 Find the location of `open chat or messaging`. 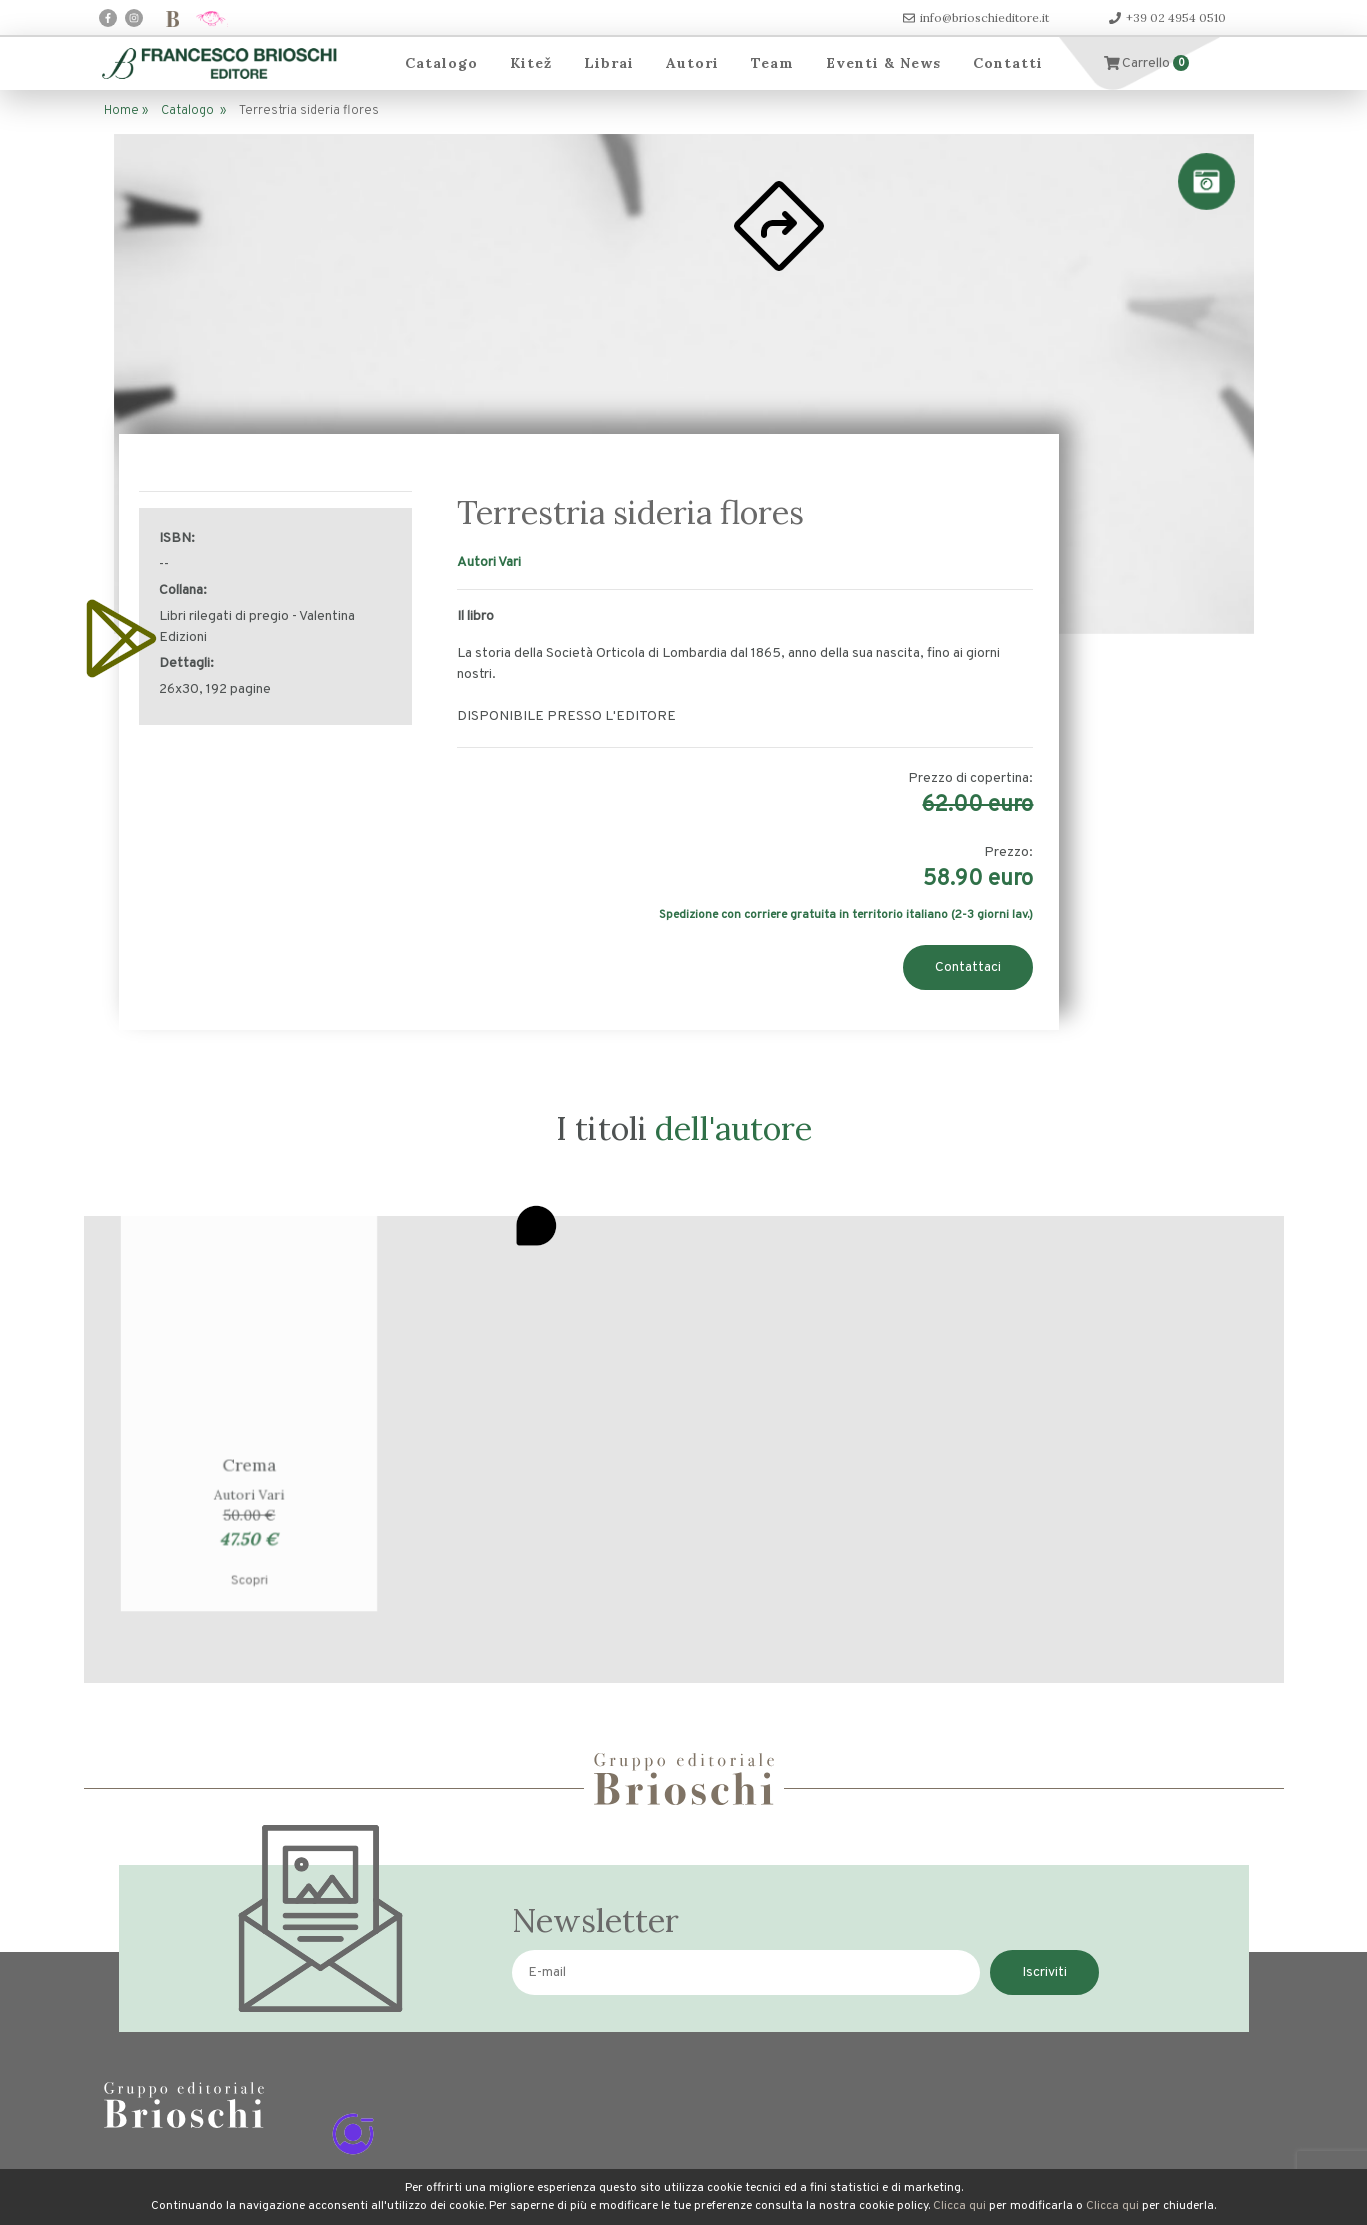

open chat or messaging is located at coordinates (535, 1226).